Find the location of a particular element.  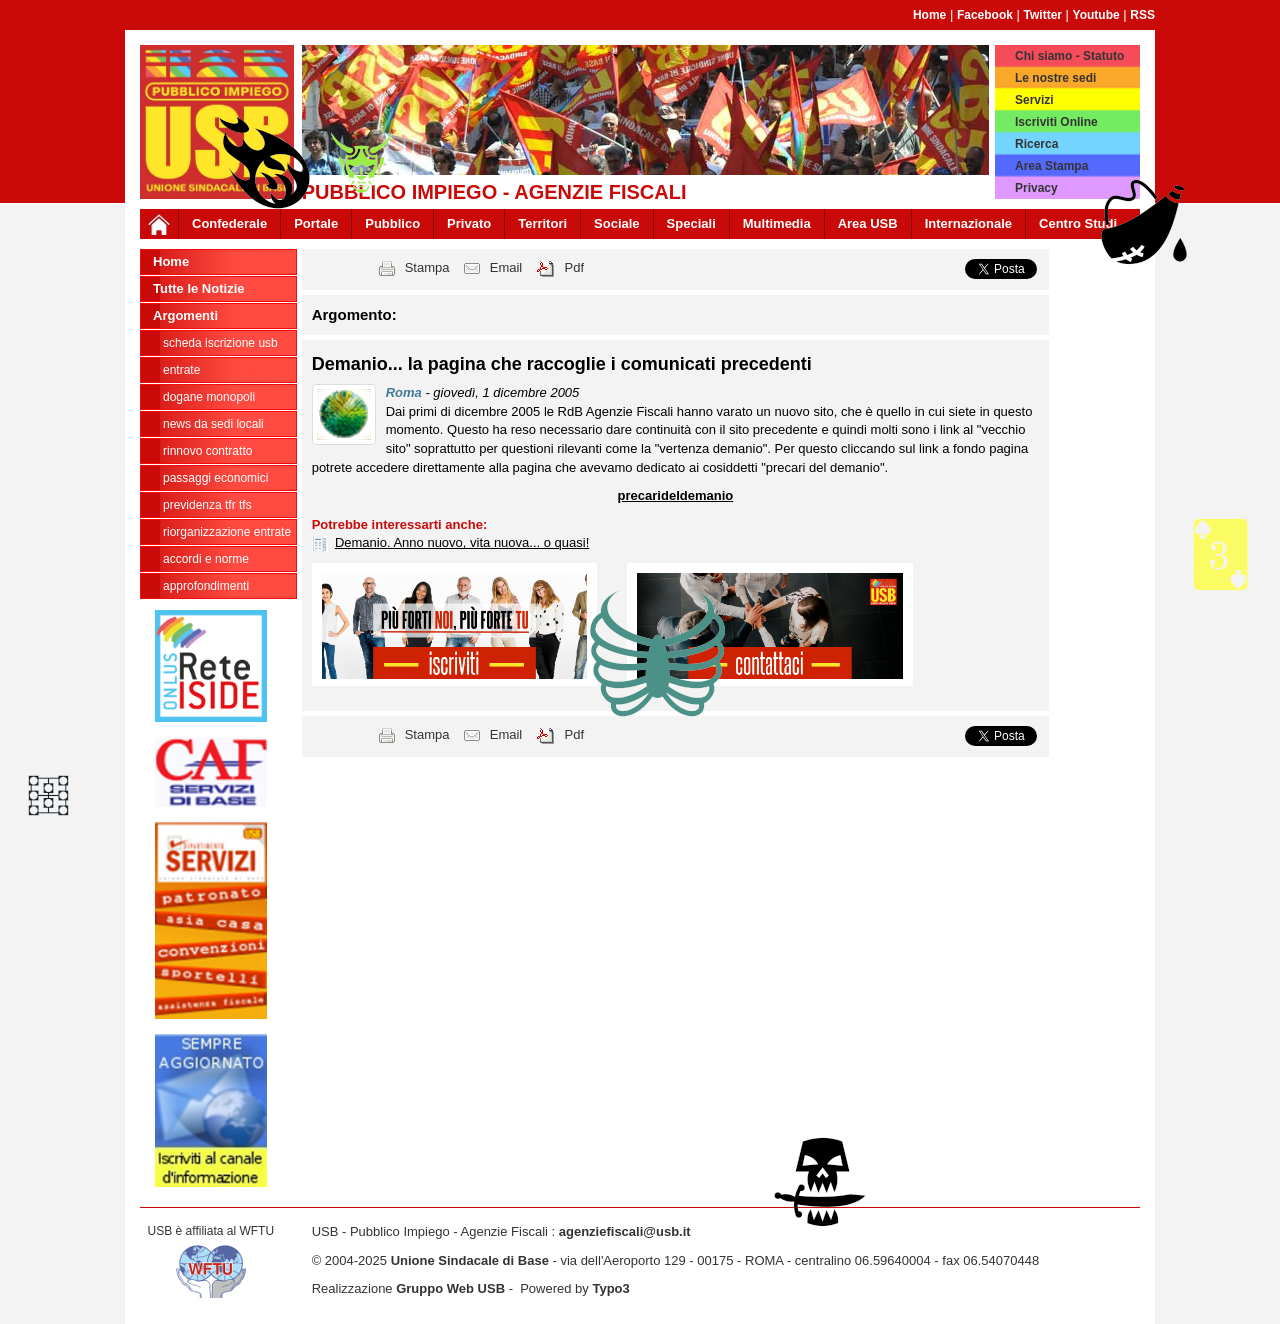

select oni character or avatar is located at coordinates (361, 162).